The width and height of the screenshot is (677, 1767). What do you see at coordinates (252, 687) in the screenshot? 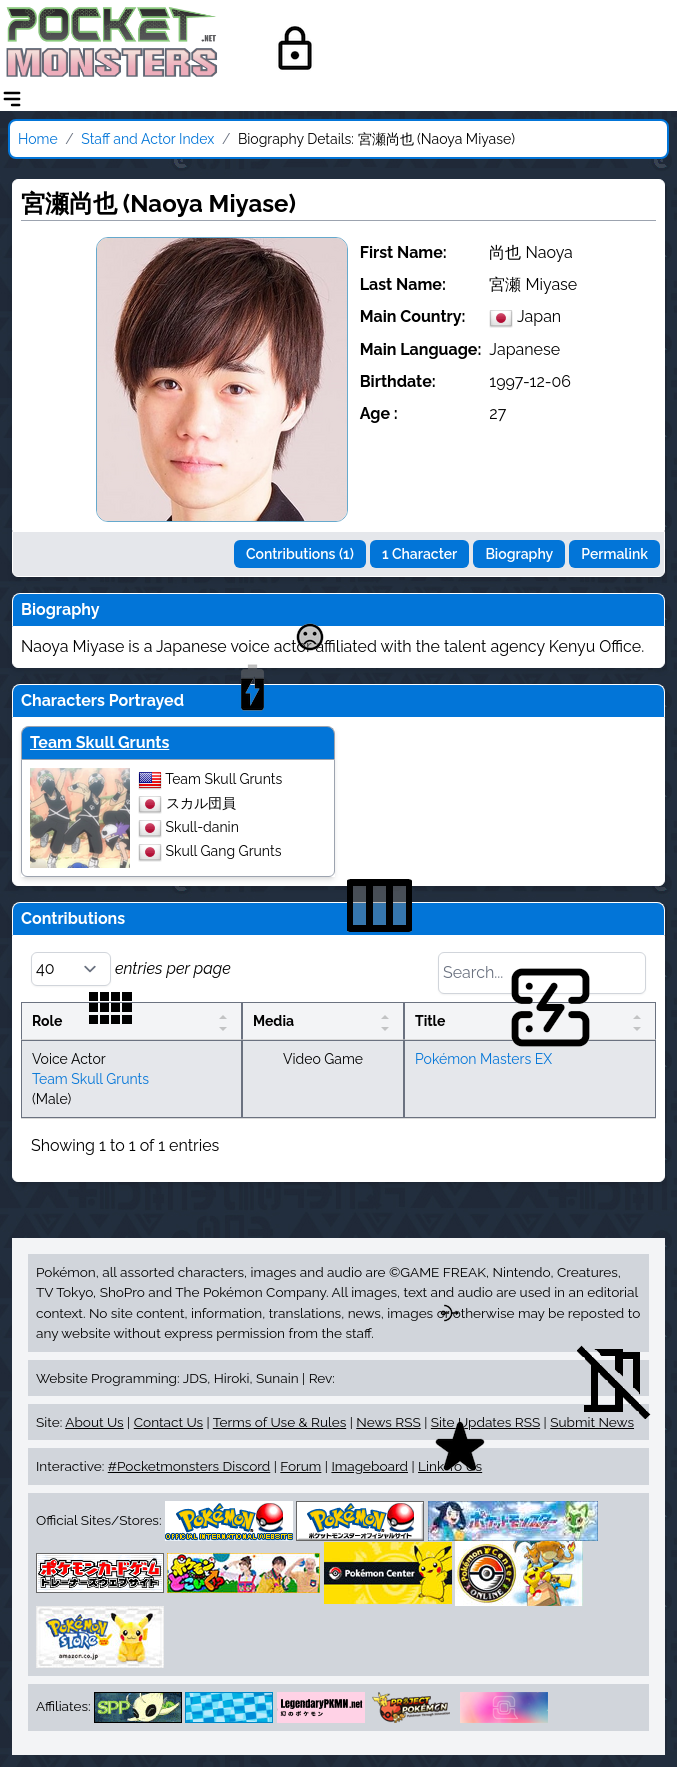
I see `battery charging at 90%` at bounding box center [252, 687].